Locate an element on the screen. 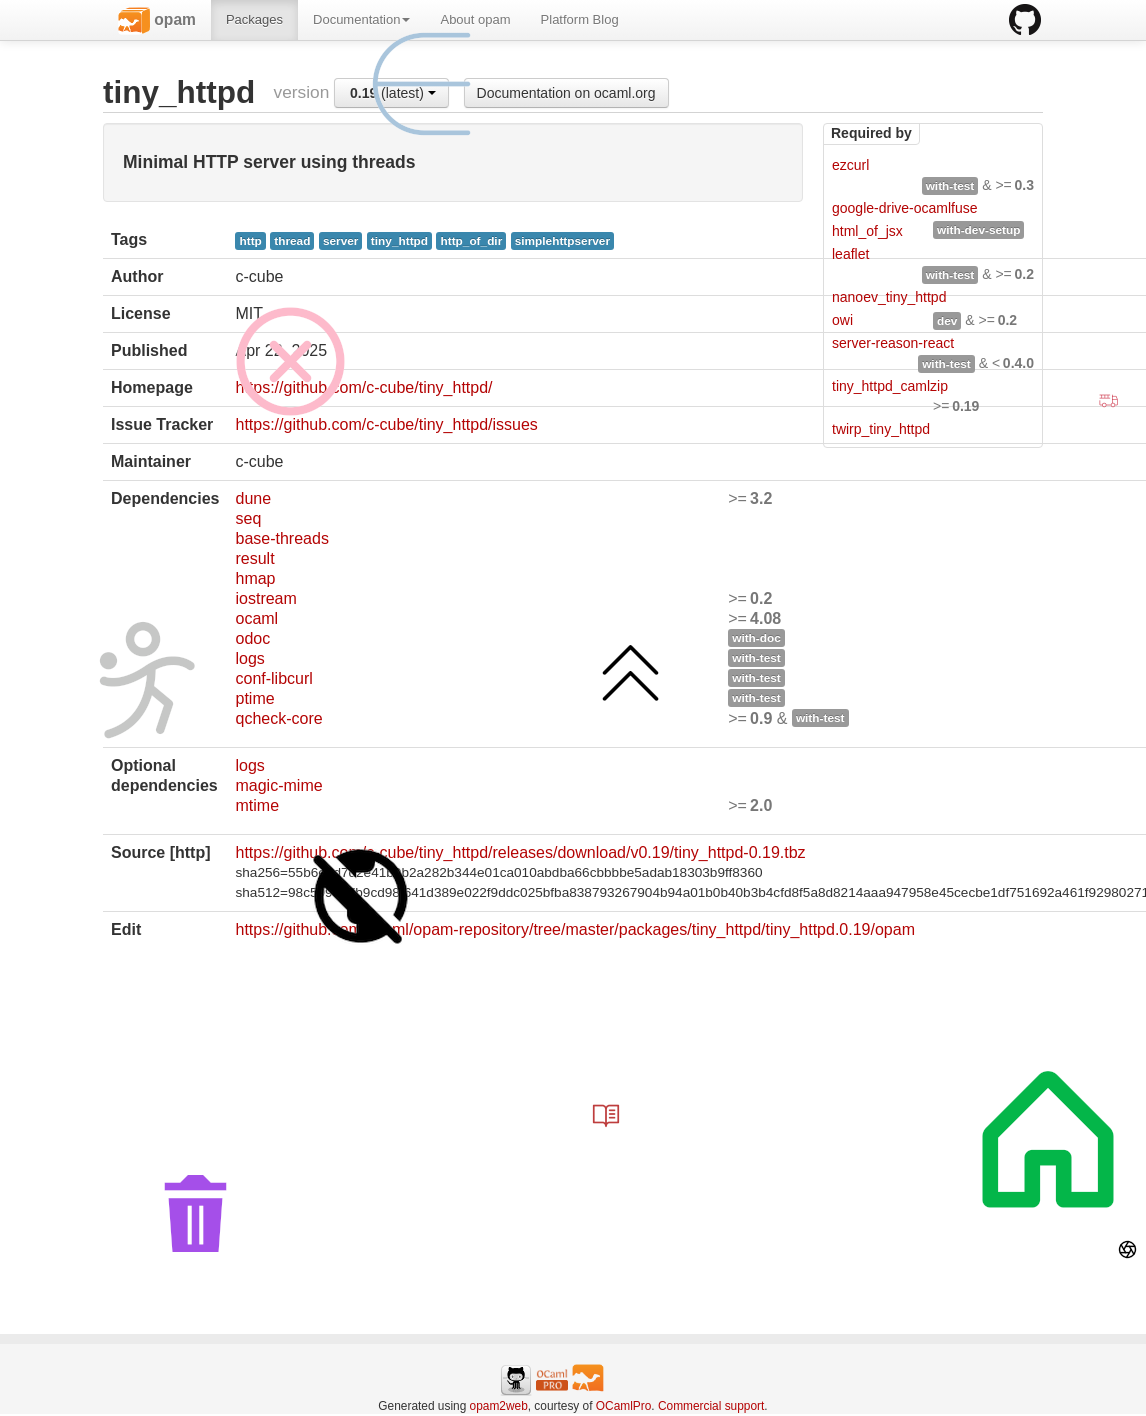 The width and height of the screenshot is (1146, 1416). scroll to top of page is located at coordinates (630, 675).